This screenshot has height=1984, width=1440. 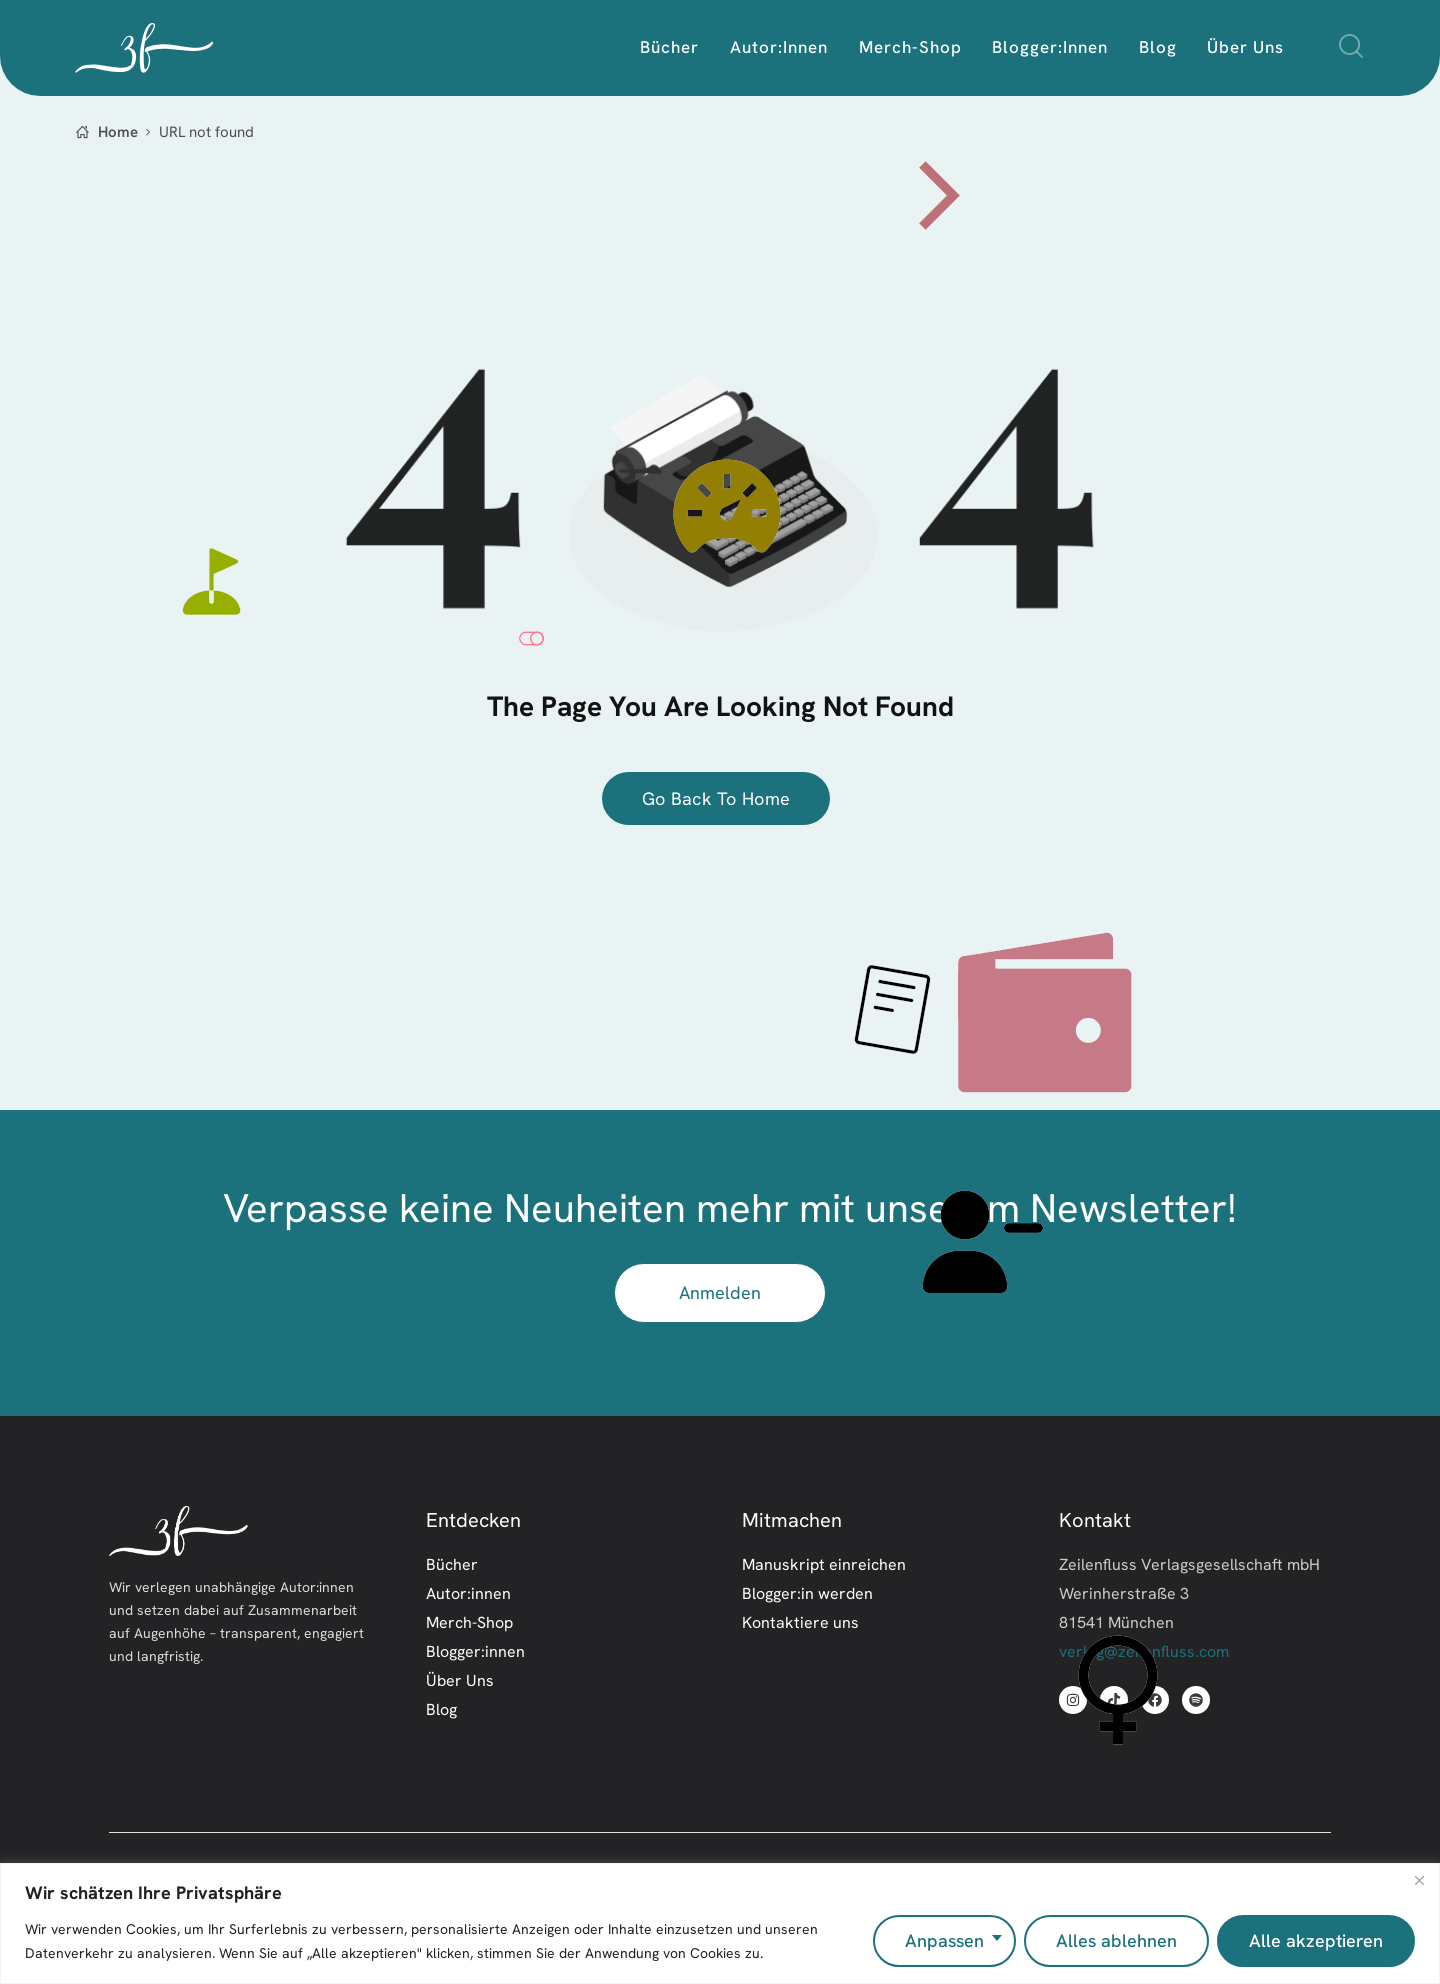 I want to click on view golf courses or activities, so click(x=211, y=581).